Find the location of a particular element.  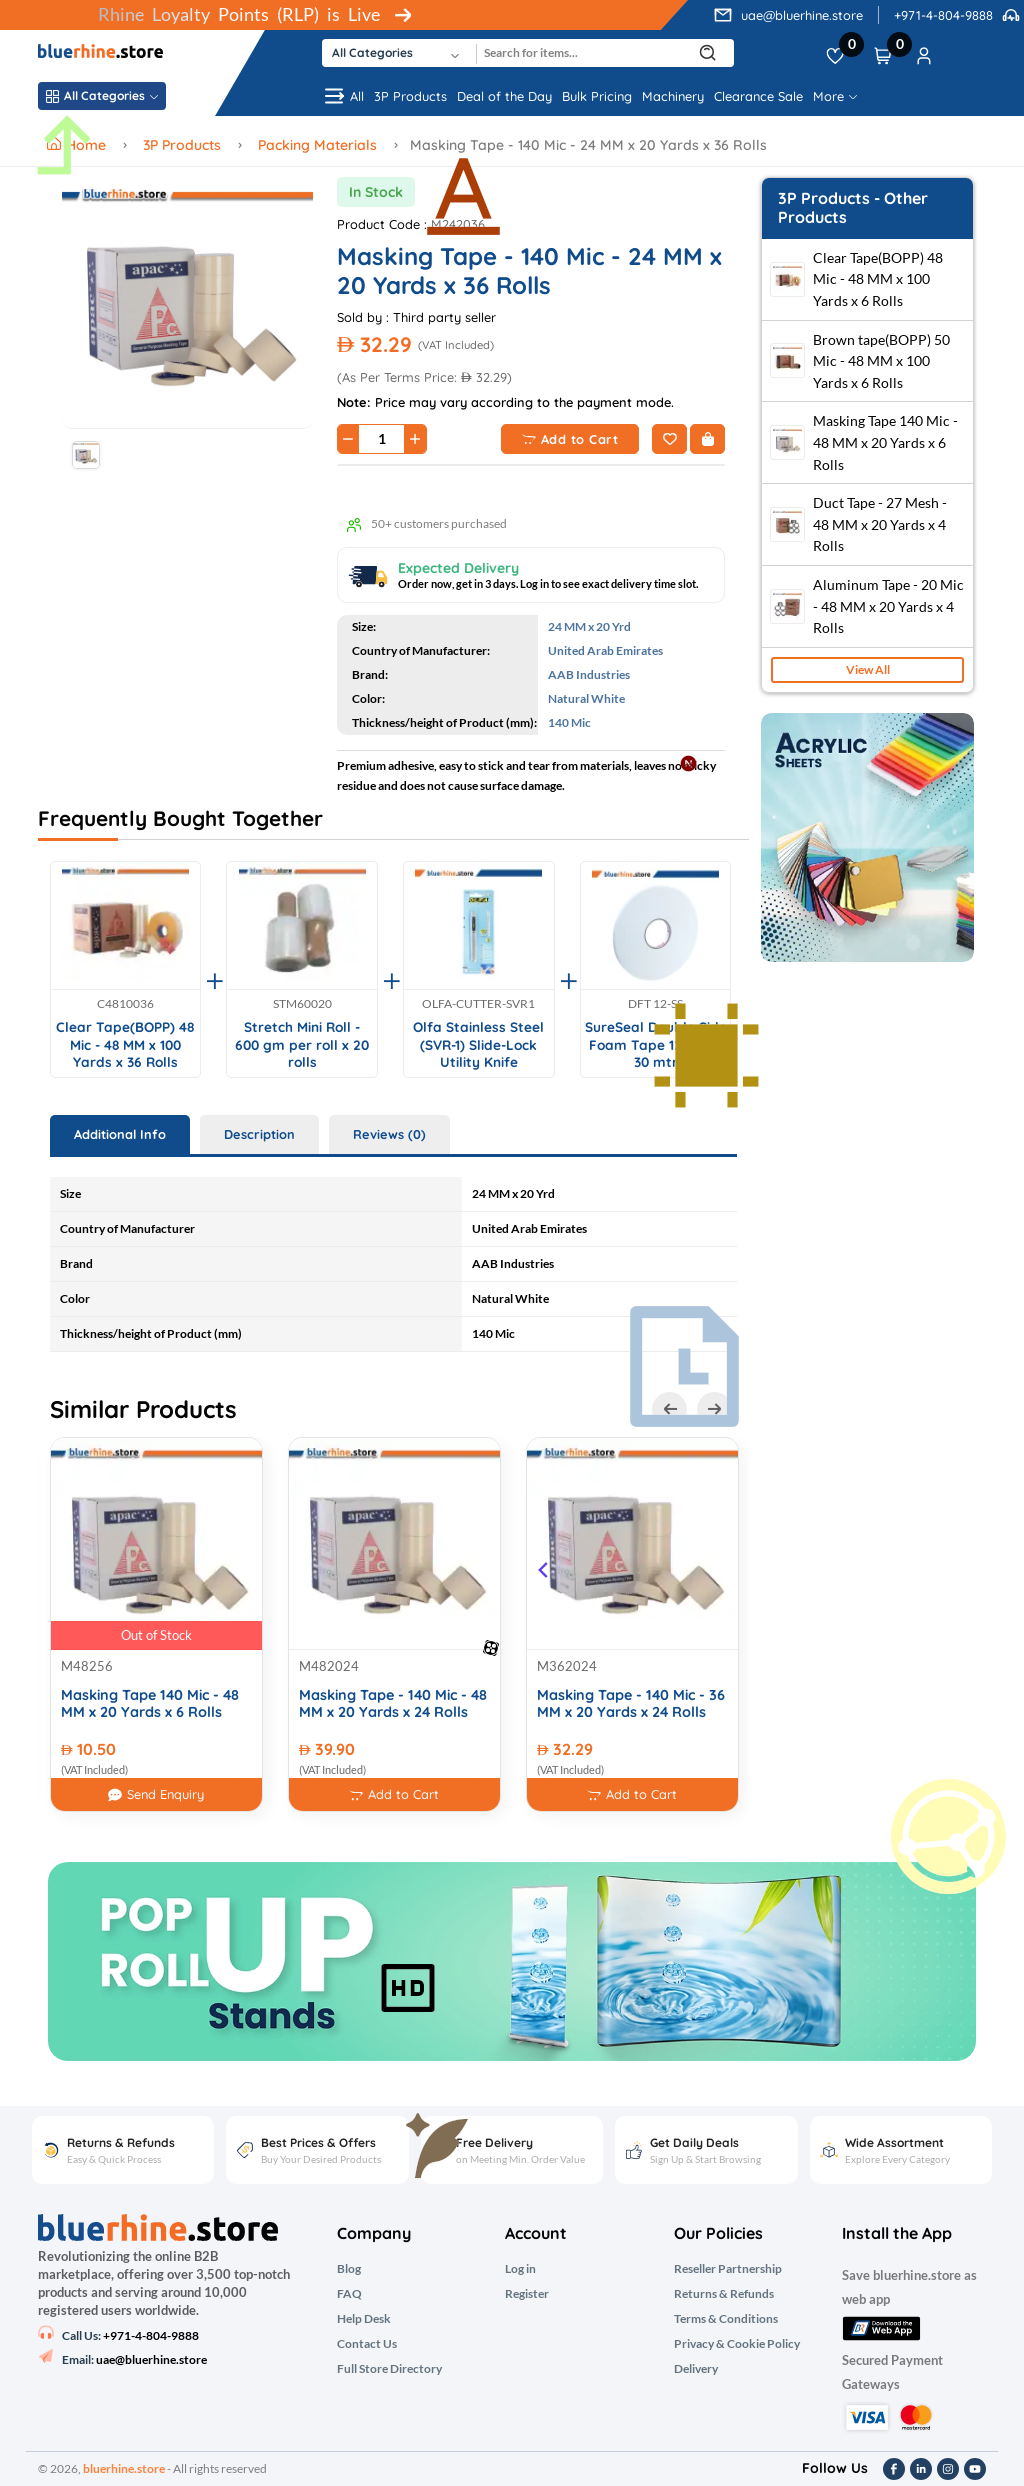

open aparat video sharing app is located at coordinates (491, 1648).